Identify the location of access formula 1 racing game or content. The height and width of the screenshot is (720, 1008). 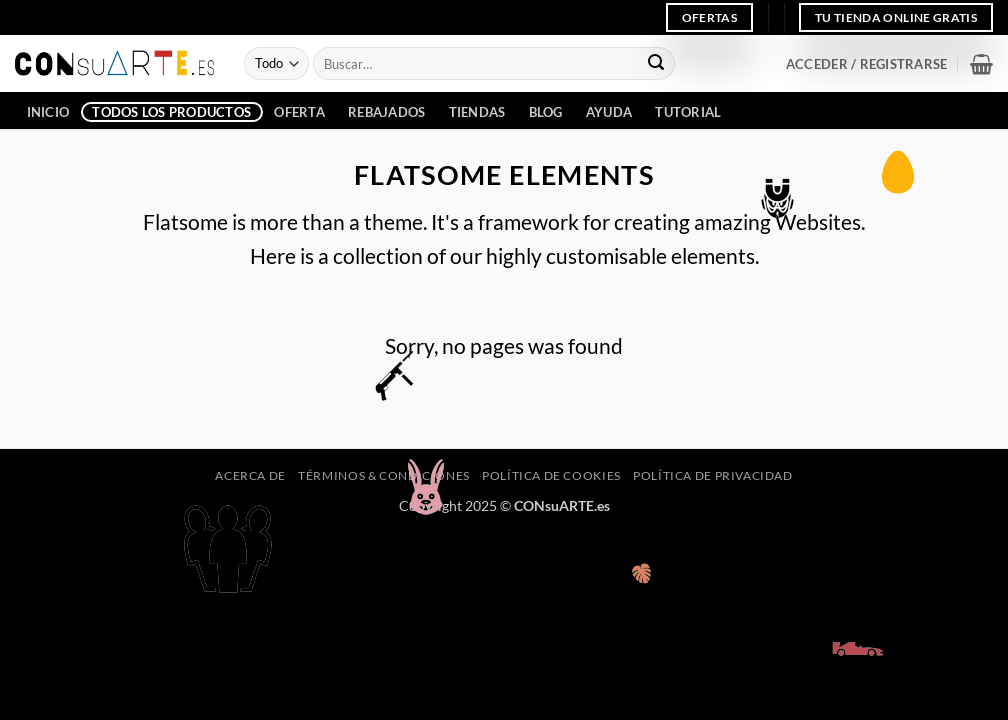
(858, 649).